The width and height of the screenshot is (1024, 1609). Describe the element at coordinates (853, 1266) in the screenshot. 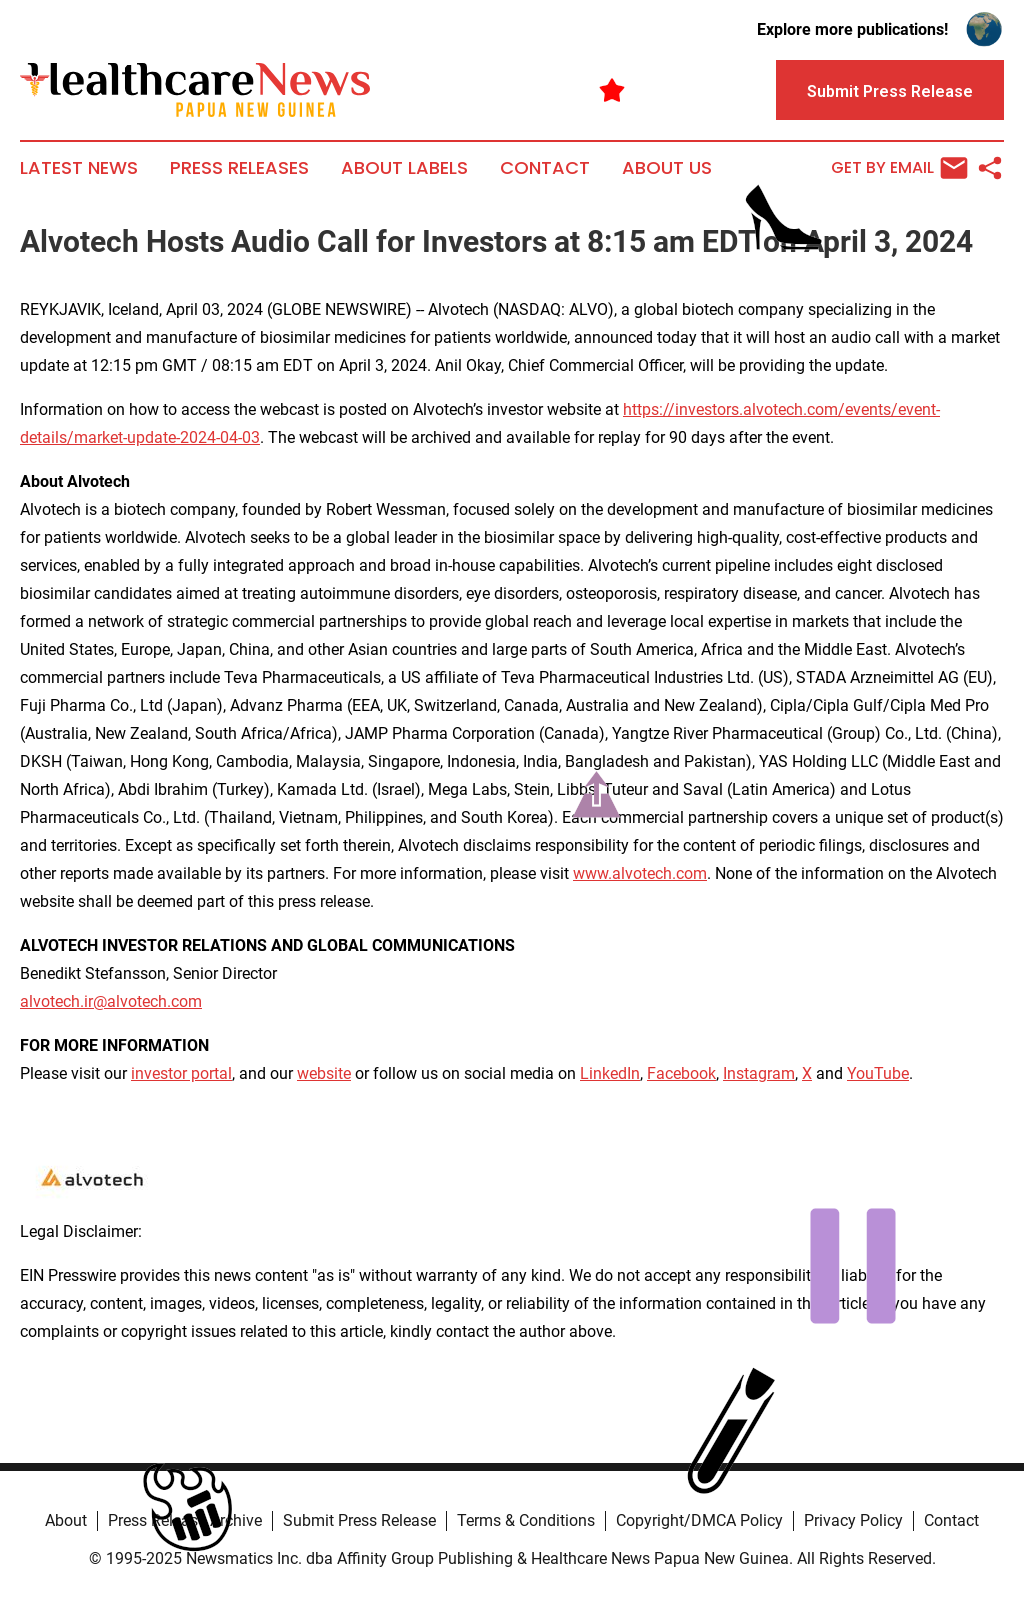

I see `pause media playback` at that location.